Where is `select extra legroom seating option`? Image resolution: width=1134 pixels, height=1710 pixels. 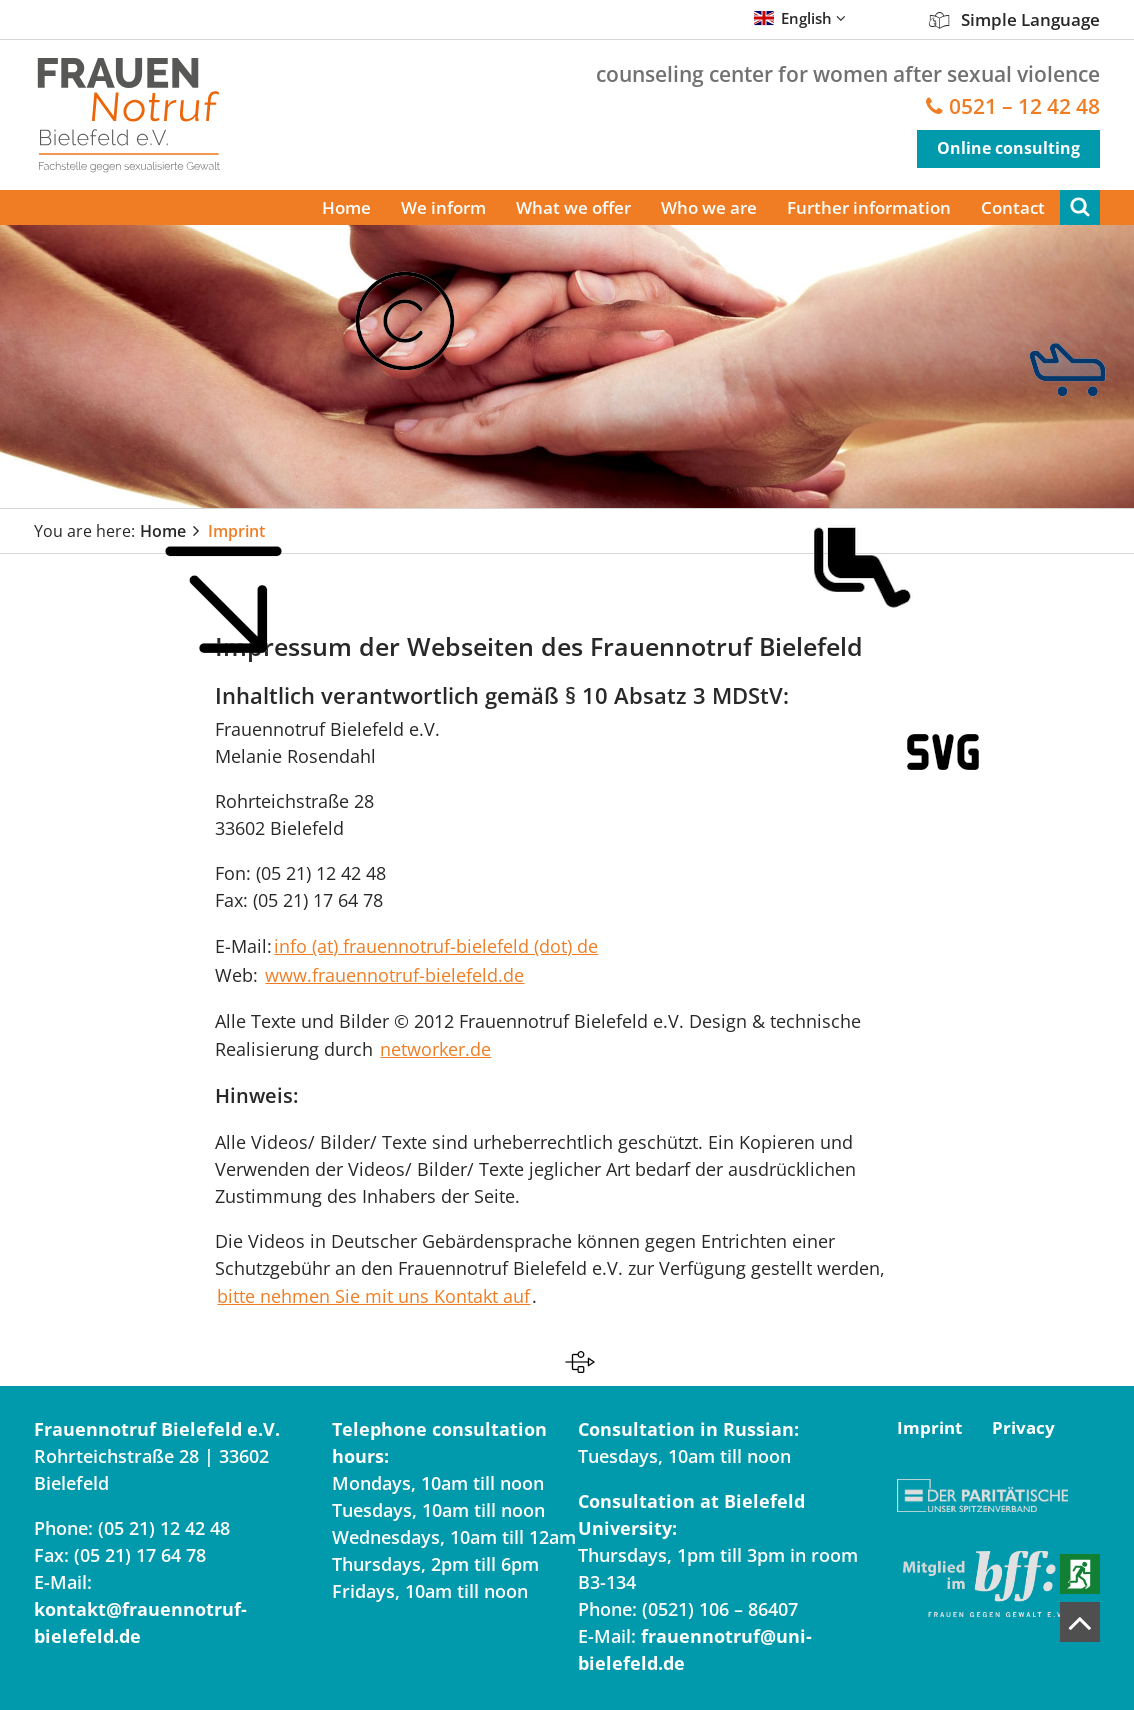 select extra legroom seating option is located at coordinates (860, 569).